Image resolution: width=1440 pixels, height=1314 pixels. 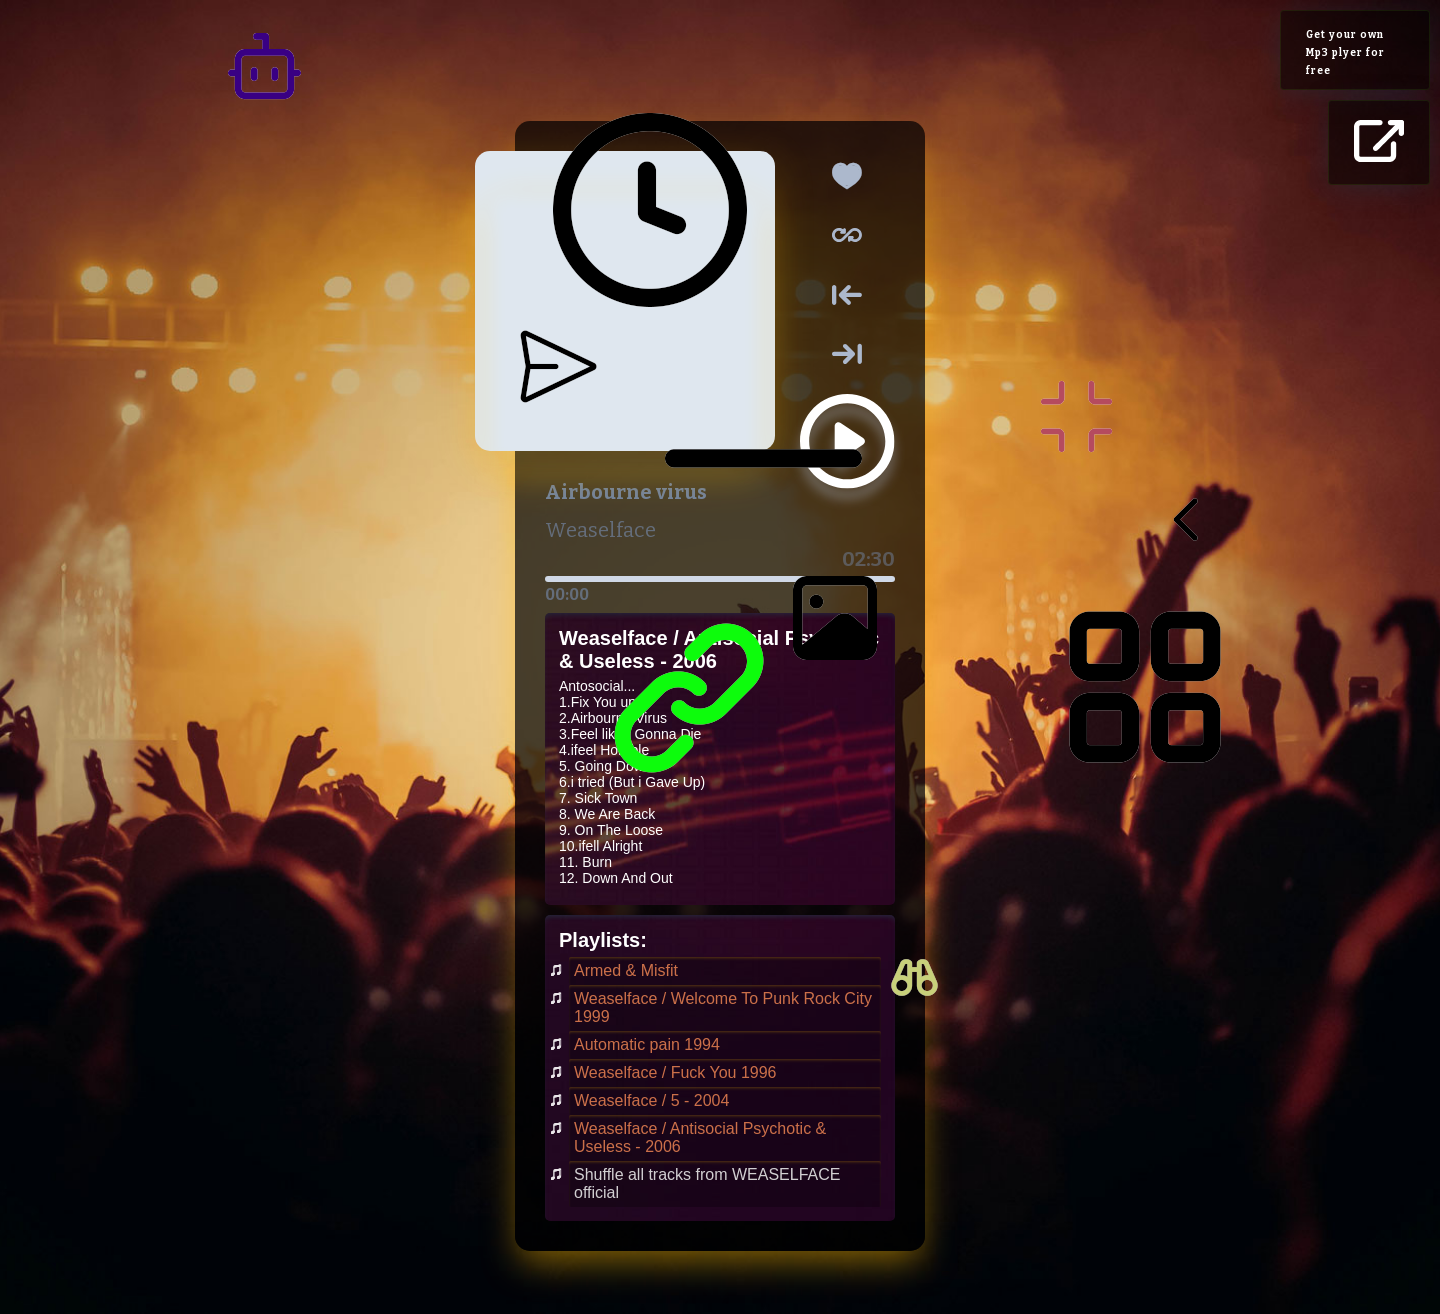 I want to click on search or explore content, so click(x=914, y=977).